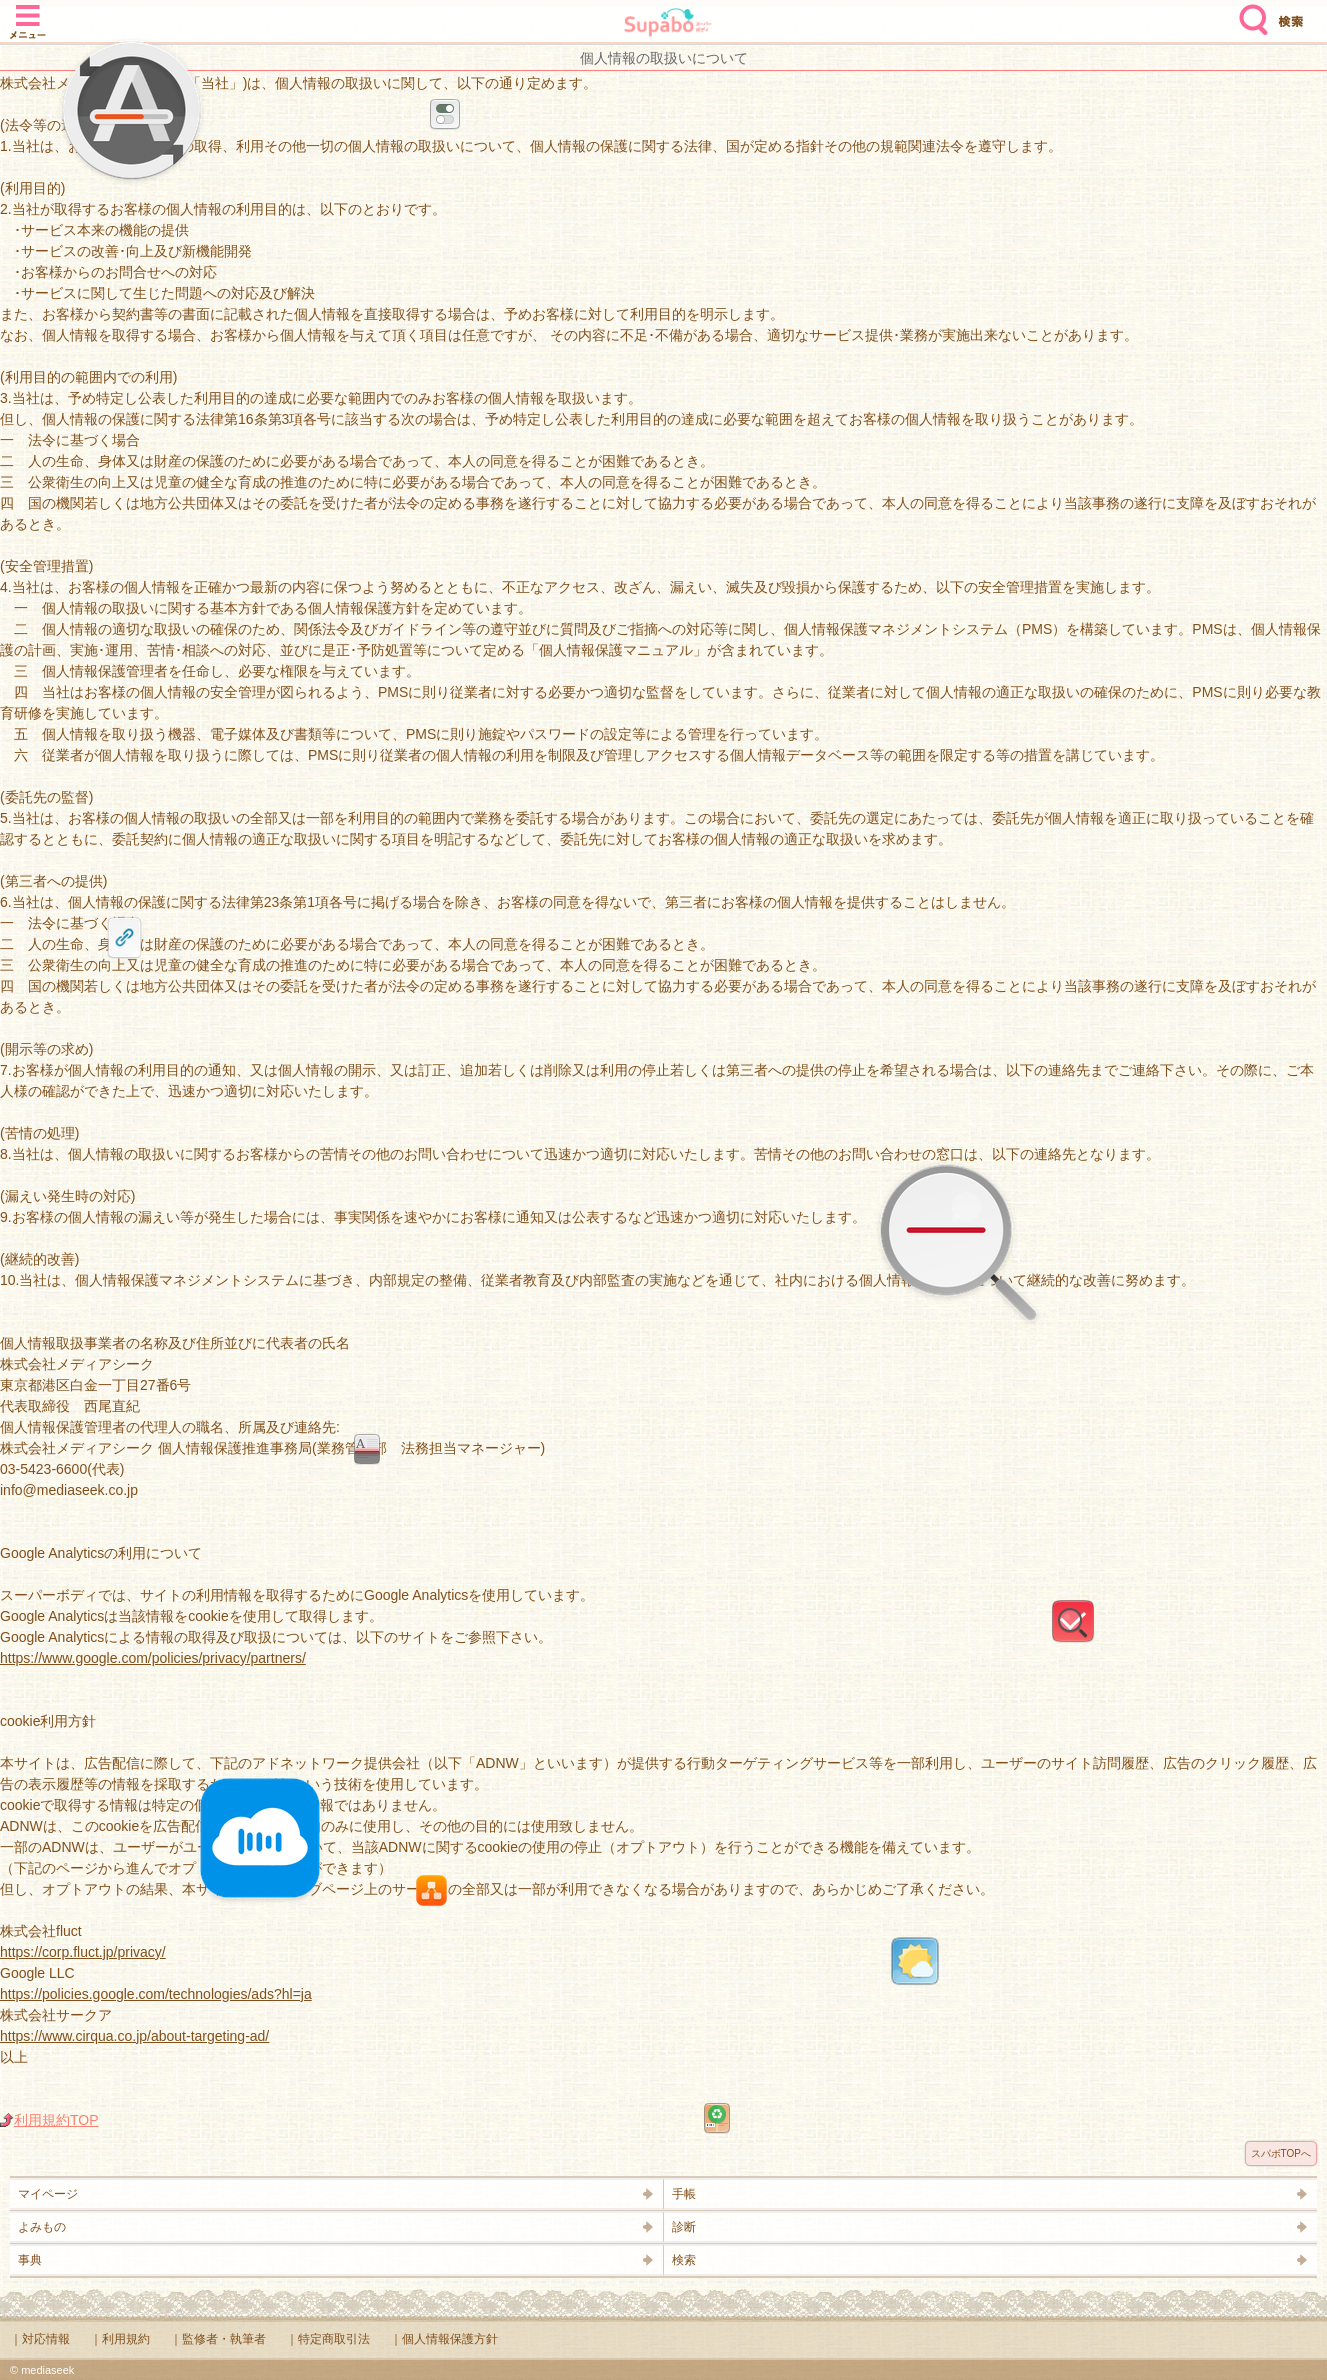 The width and height of the screenshot is (1327, 2380). What do you see at coordinates (431, 1890) in the screenshot?
I see `open draw.io diagramming app` at bounding box center [431, 1890].